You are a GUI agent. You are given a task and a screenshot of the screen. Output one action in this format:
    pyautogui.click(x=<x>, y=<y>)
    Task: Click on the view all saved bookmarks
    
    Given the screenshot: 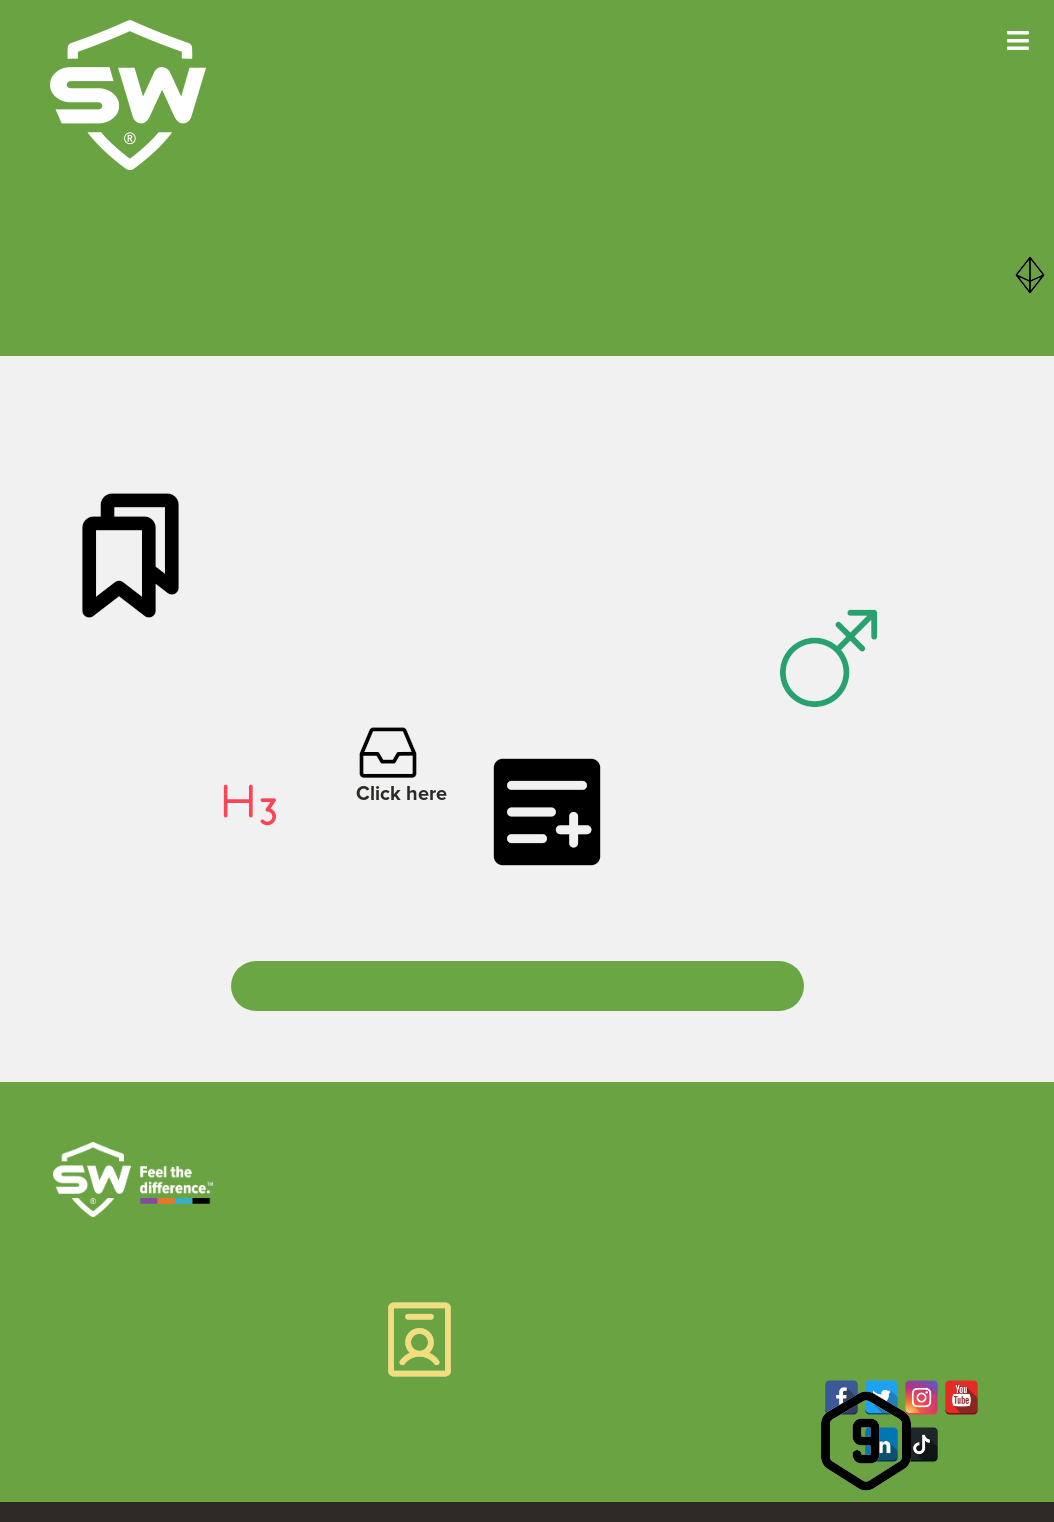 What is the action you would take?
    pyautogui.click(x=130, y=555)
    